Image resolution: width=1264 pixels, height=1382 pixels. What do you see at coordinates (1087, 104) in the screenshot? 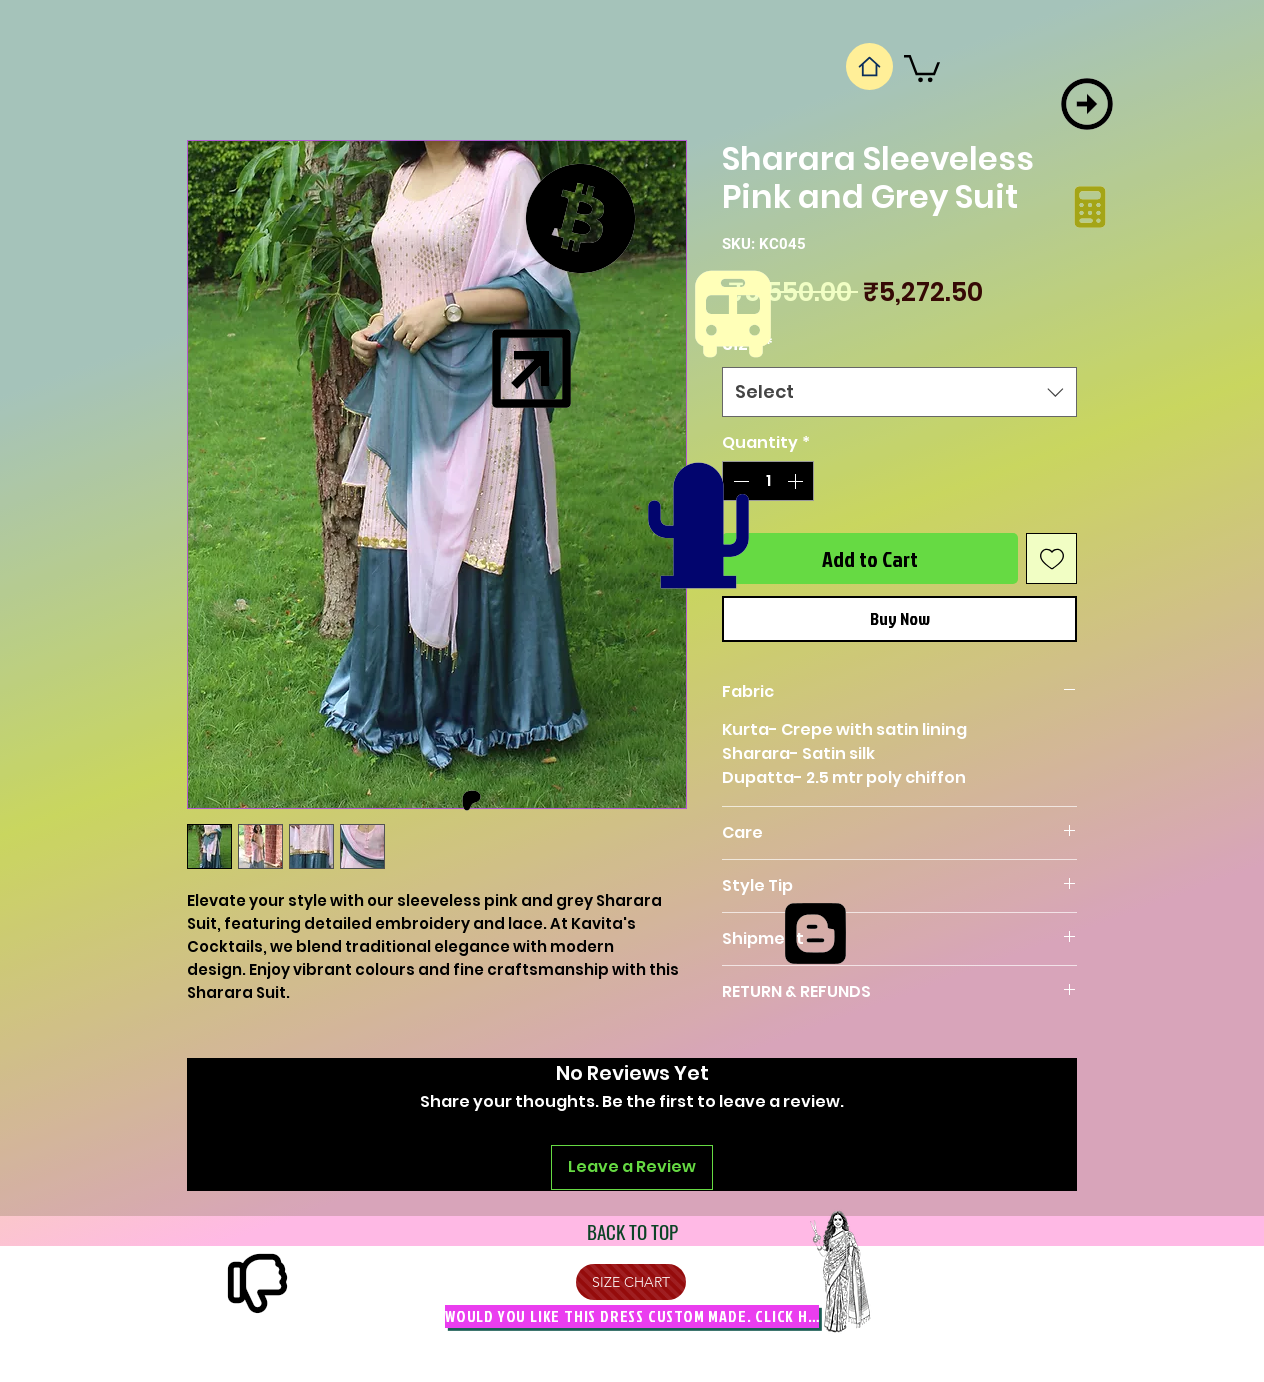
I see `proceed to the next step` at bounding box center [1087, 104].